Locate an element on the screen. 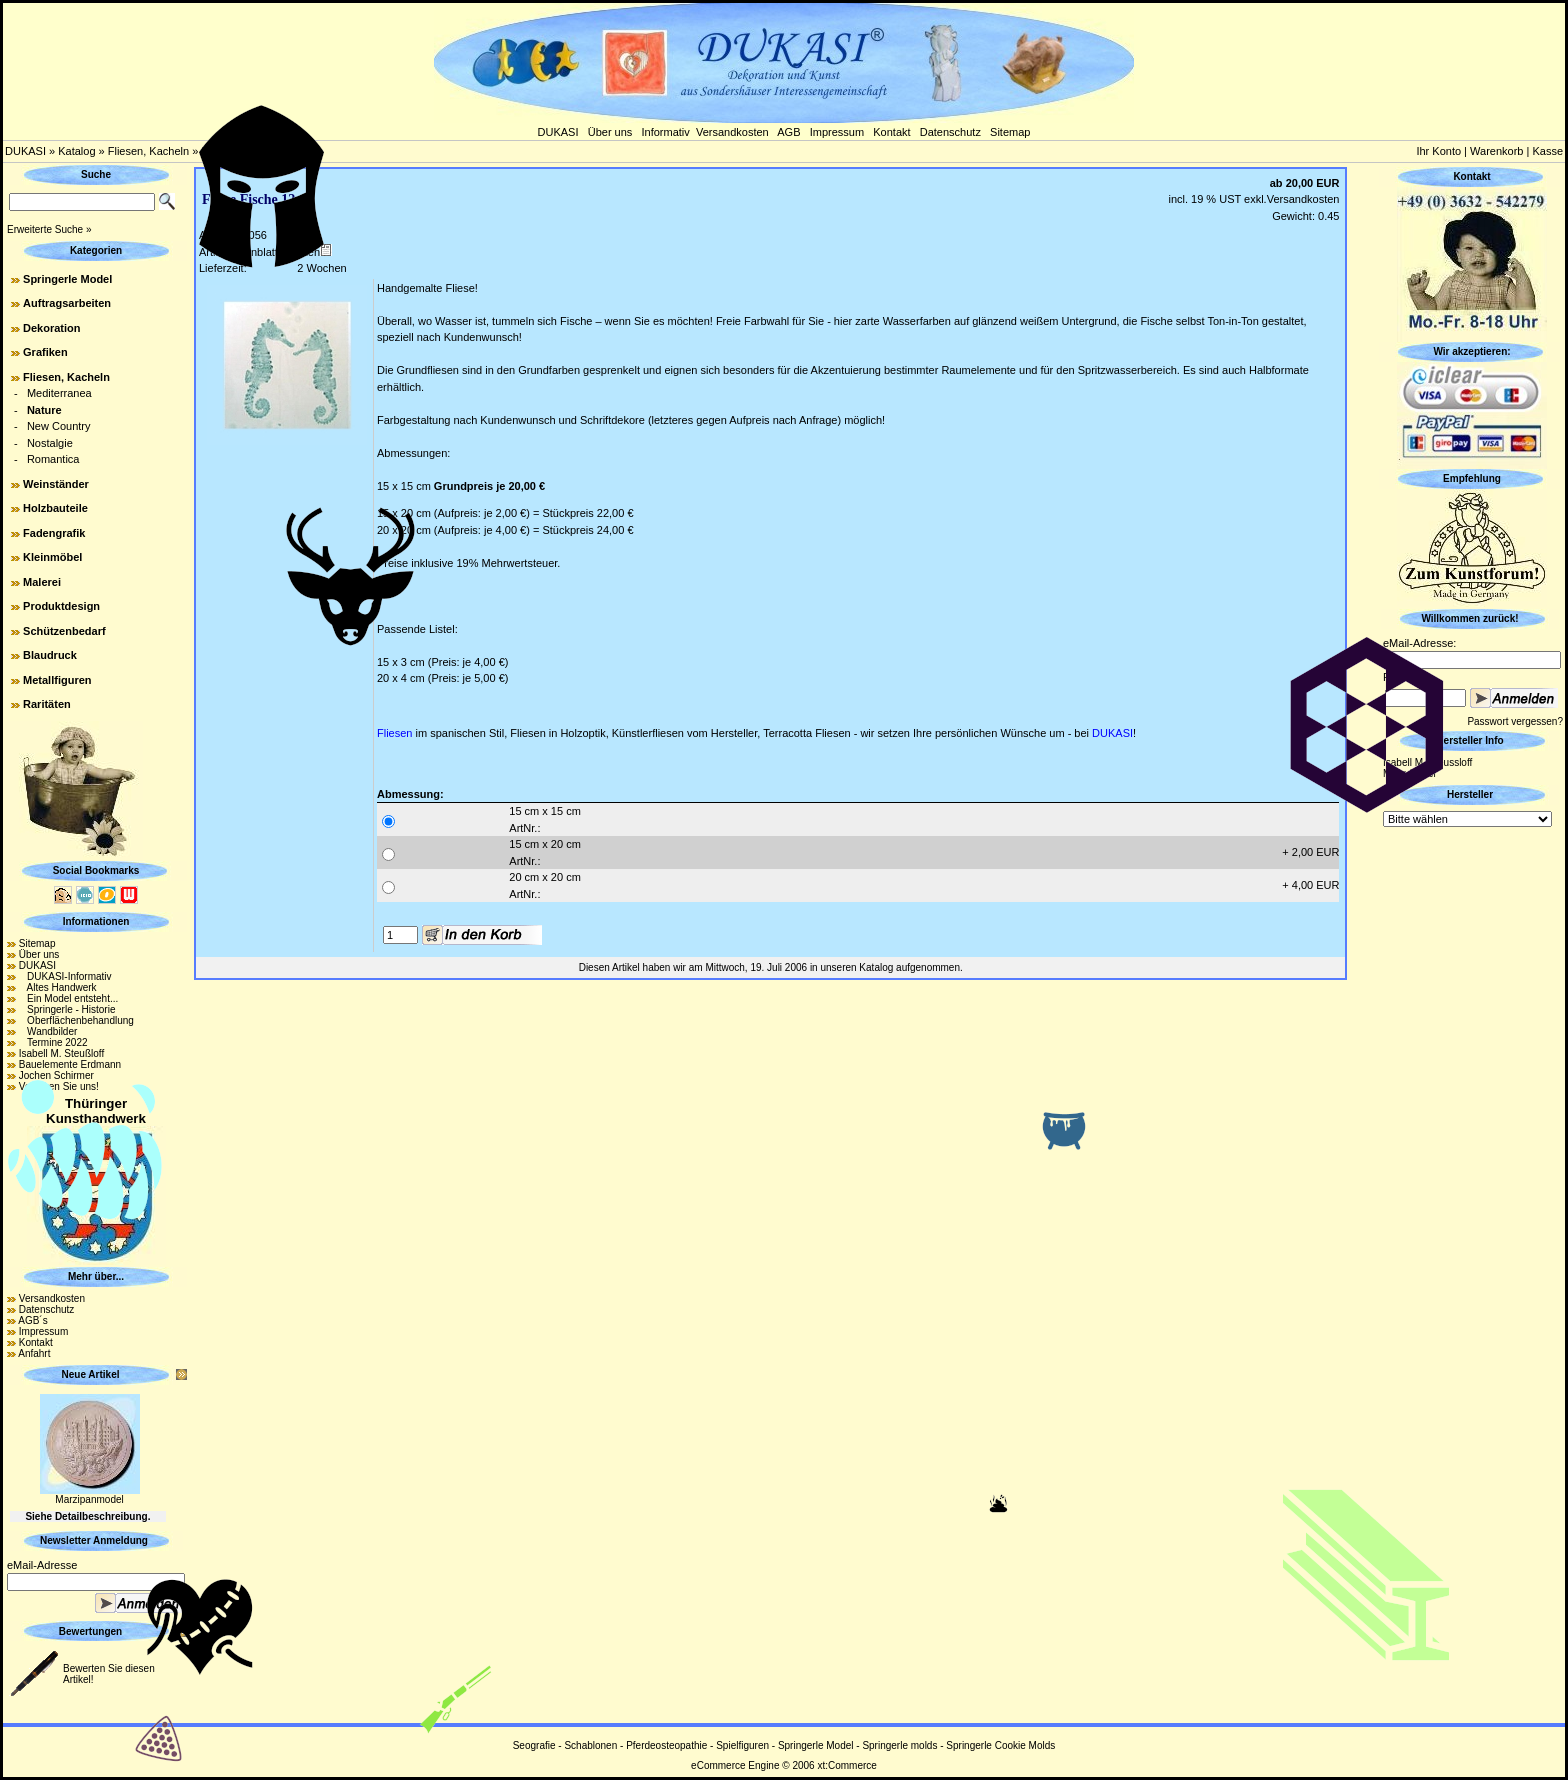 This screenshot has height=1780, width=1568. start a new game of pool is located at coordinates (158, 1738).